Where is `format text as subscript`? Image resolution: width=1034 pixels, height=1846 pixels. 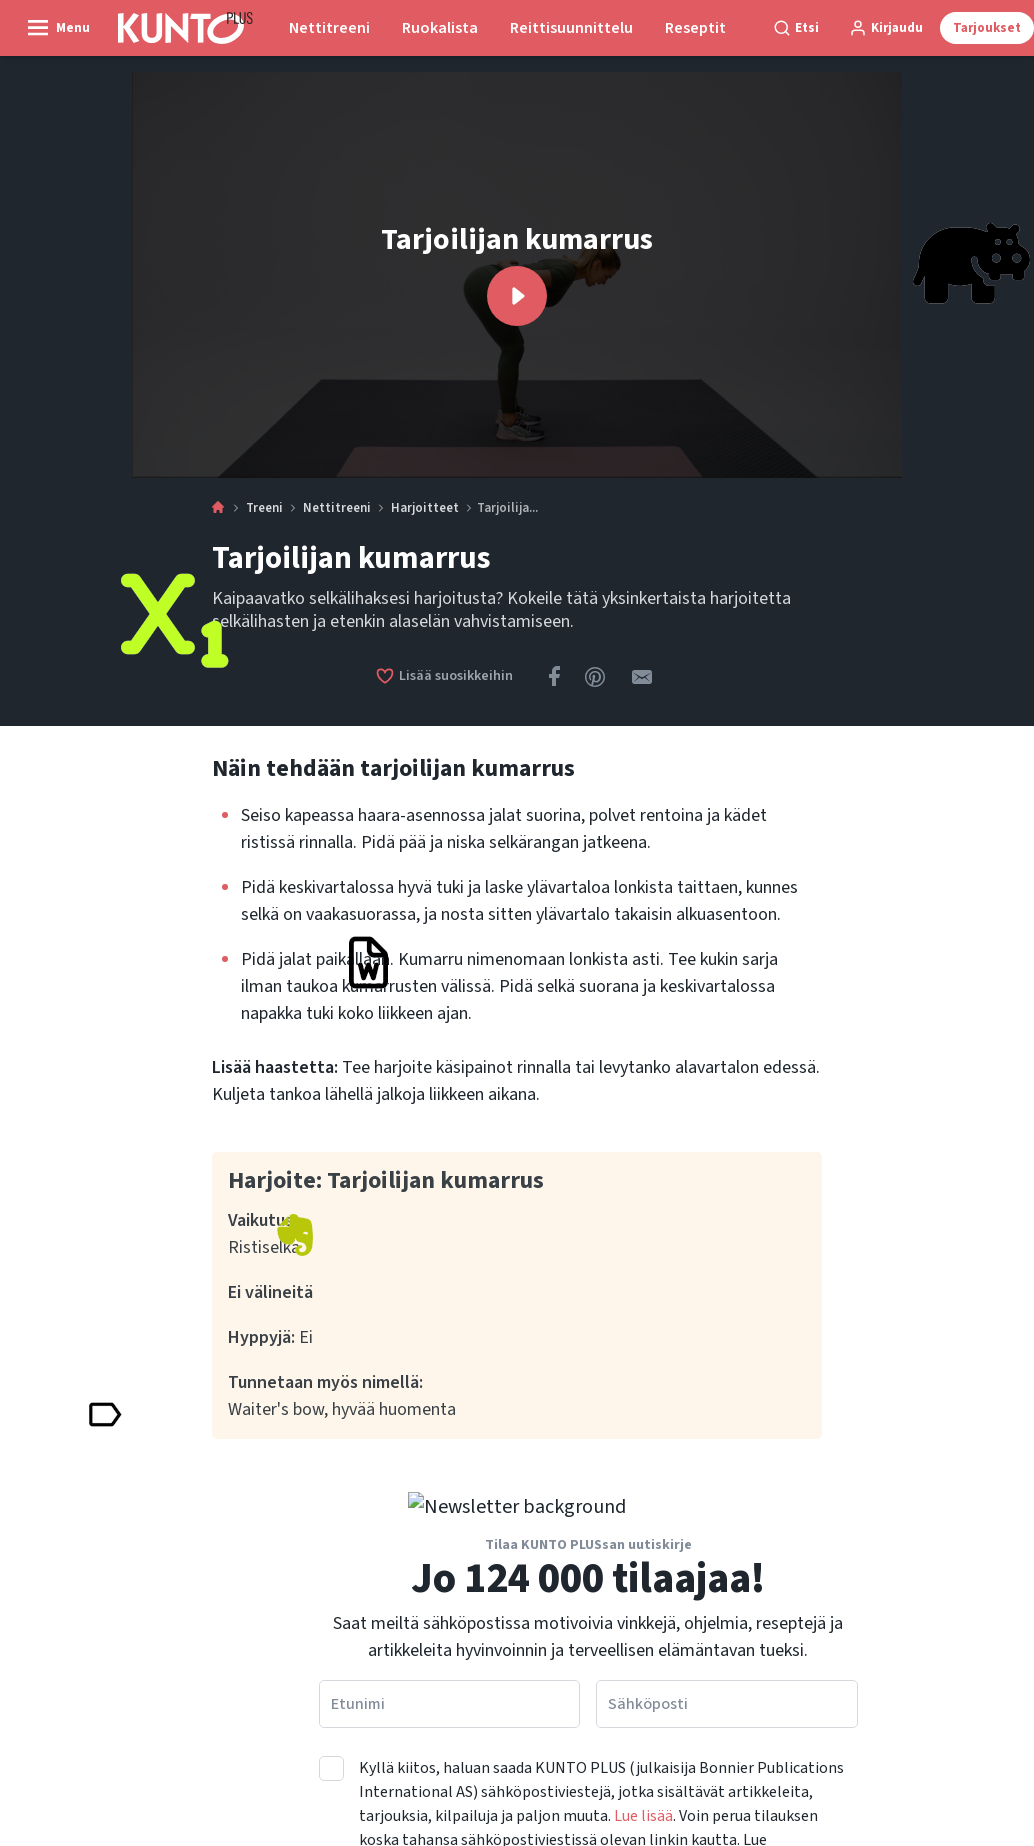
format text as subscript is located at coordinates (168, 614).